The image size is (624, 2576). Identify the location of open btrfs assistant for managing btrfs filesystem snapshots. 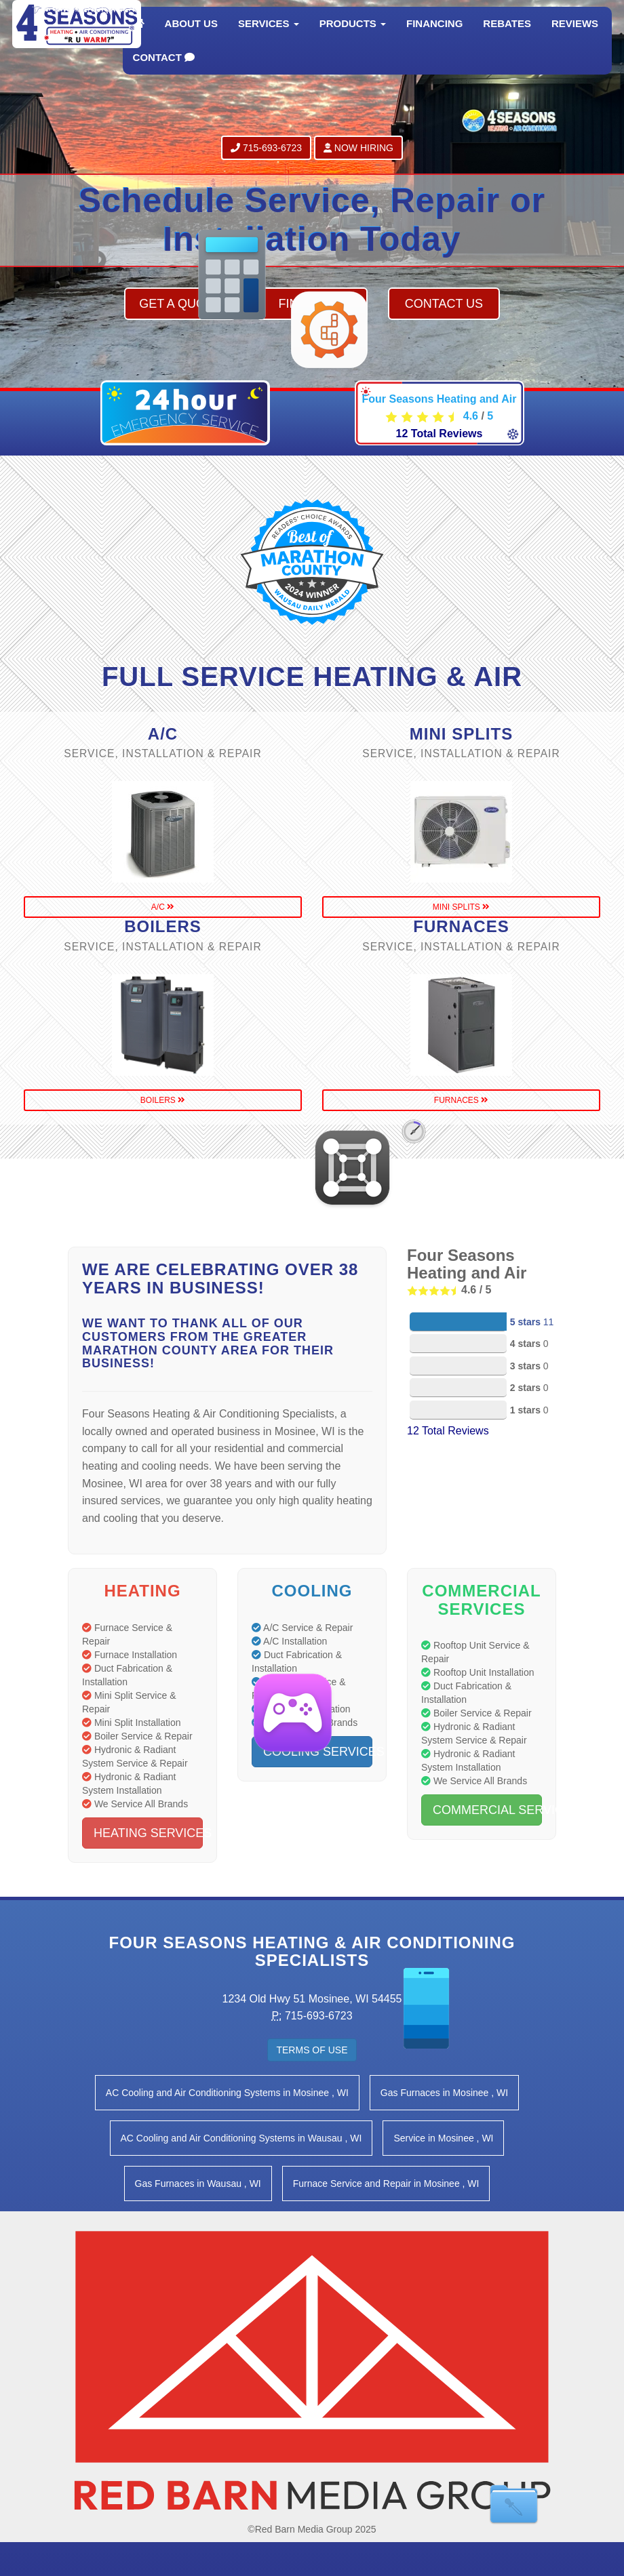
(329, 329).